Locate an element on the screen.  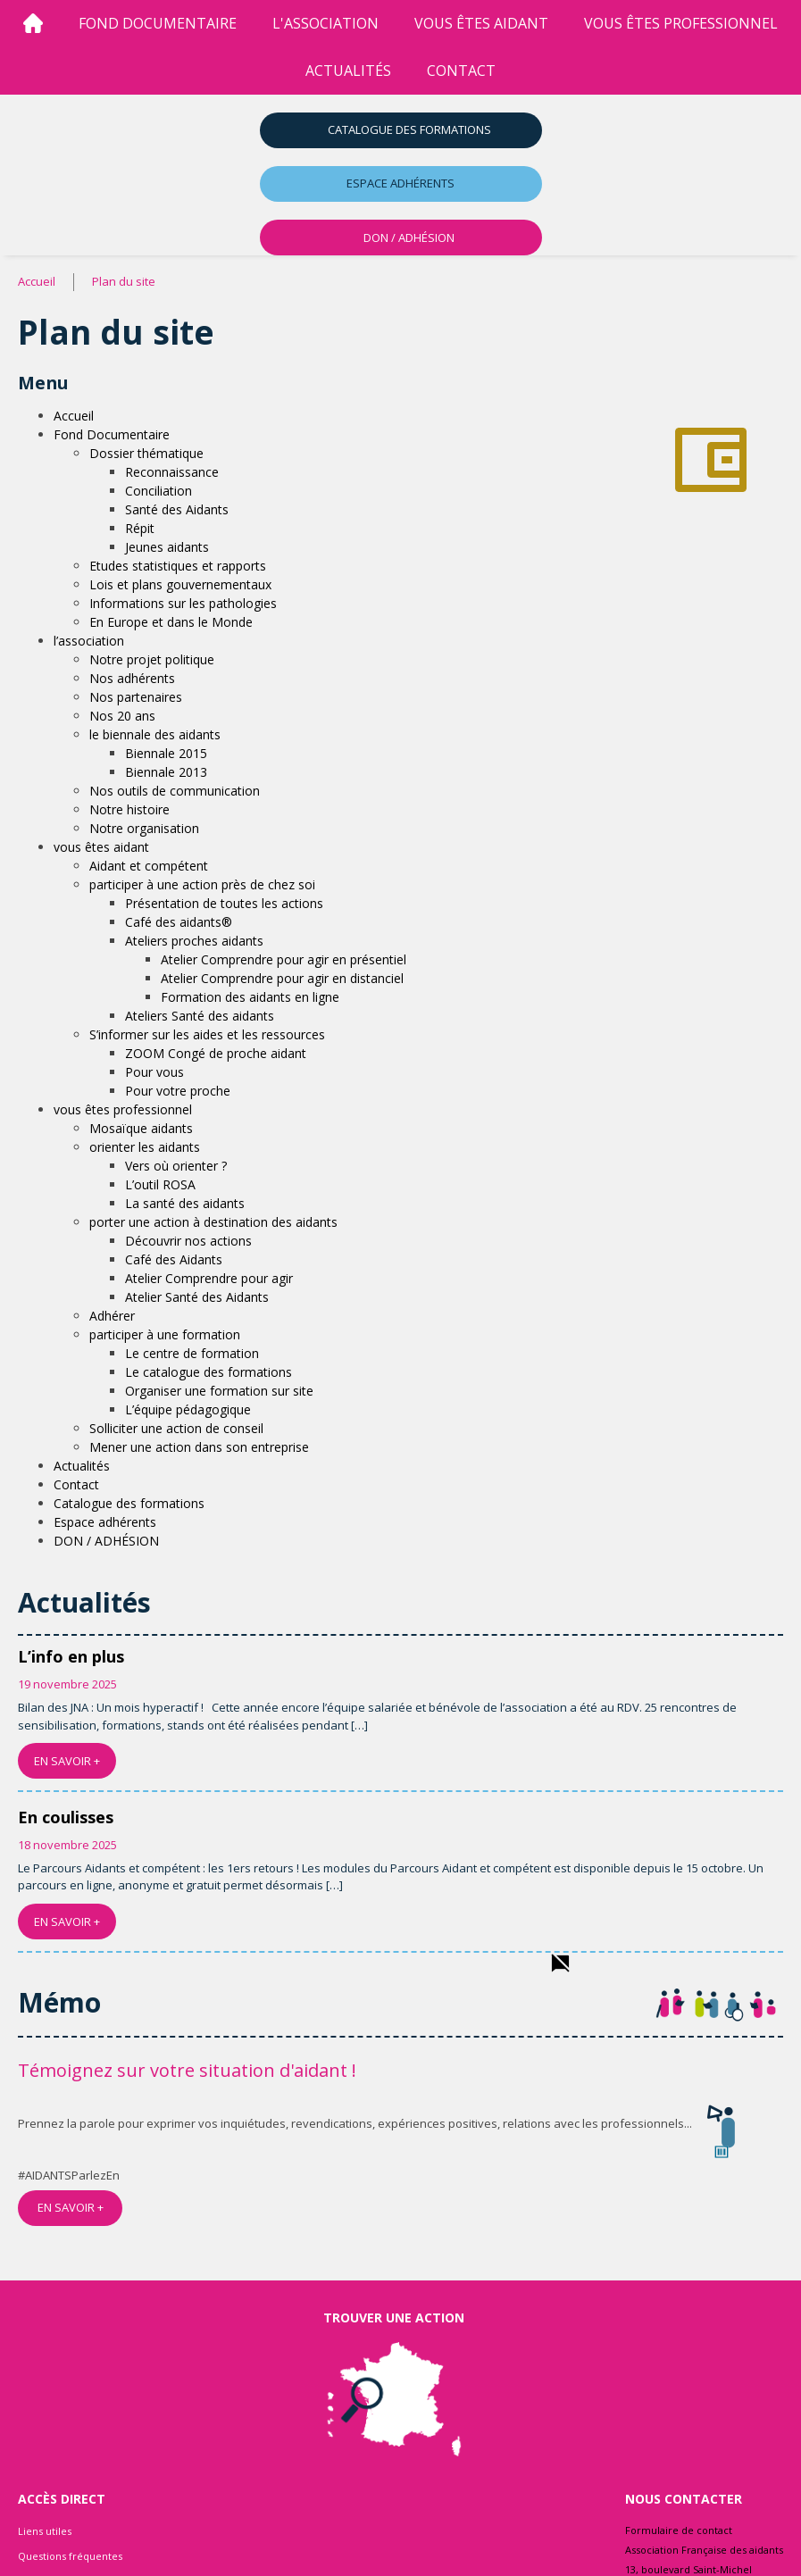
access your wallet or payment methods is located at coordinates (711, 460).